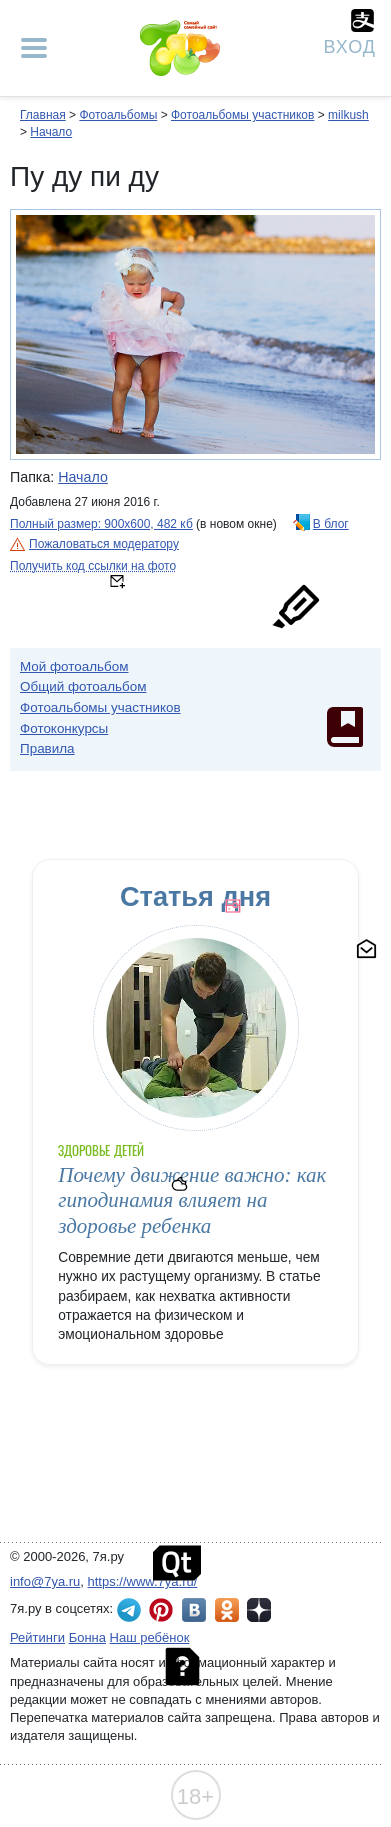 Image resolution: width=391 pixels, height=1827 pixels. Describe the element at coordinates (117, 581) in the screenshot. I see `compose a new email` at that location.